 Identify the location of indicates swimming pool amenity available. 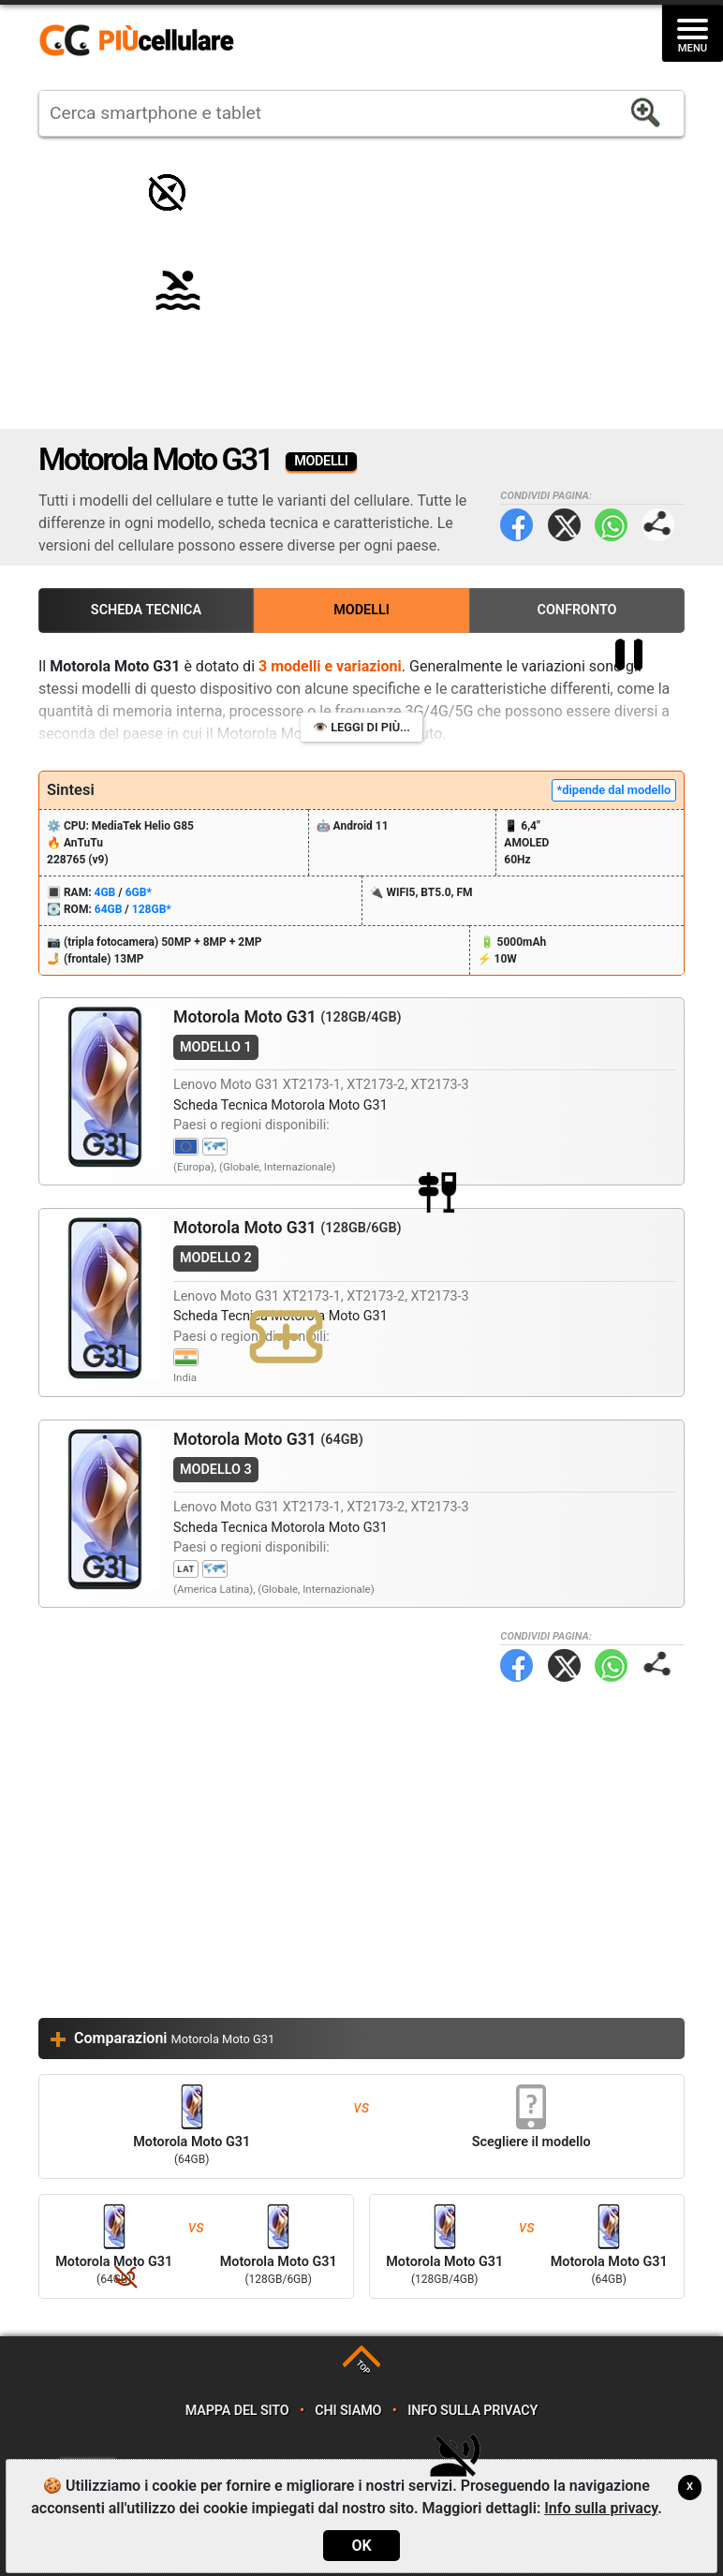
(178, 290).